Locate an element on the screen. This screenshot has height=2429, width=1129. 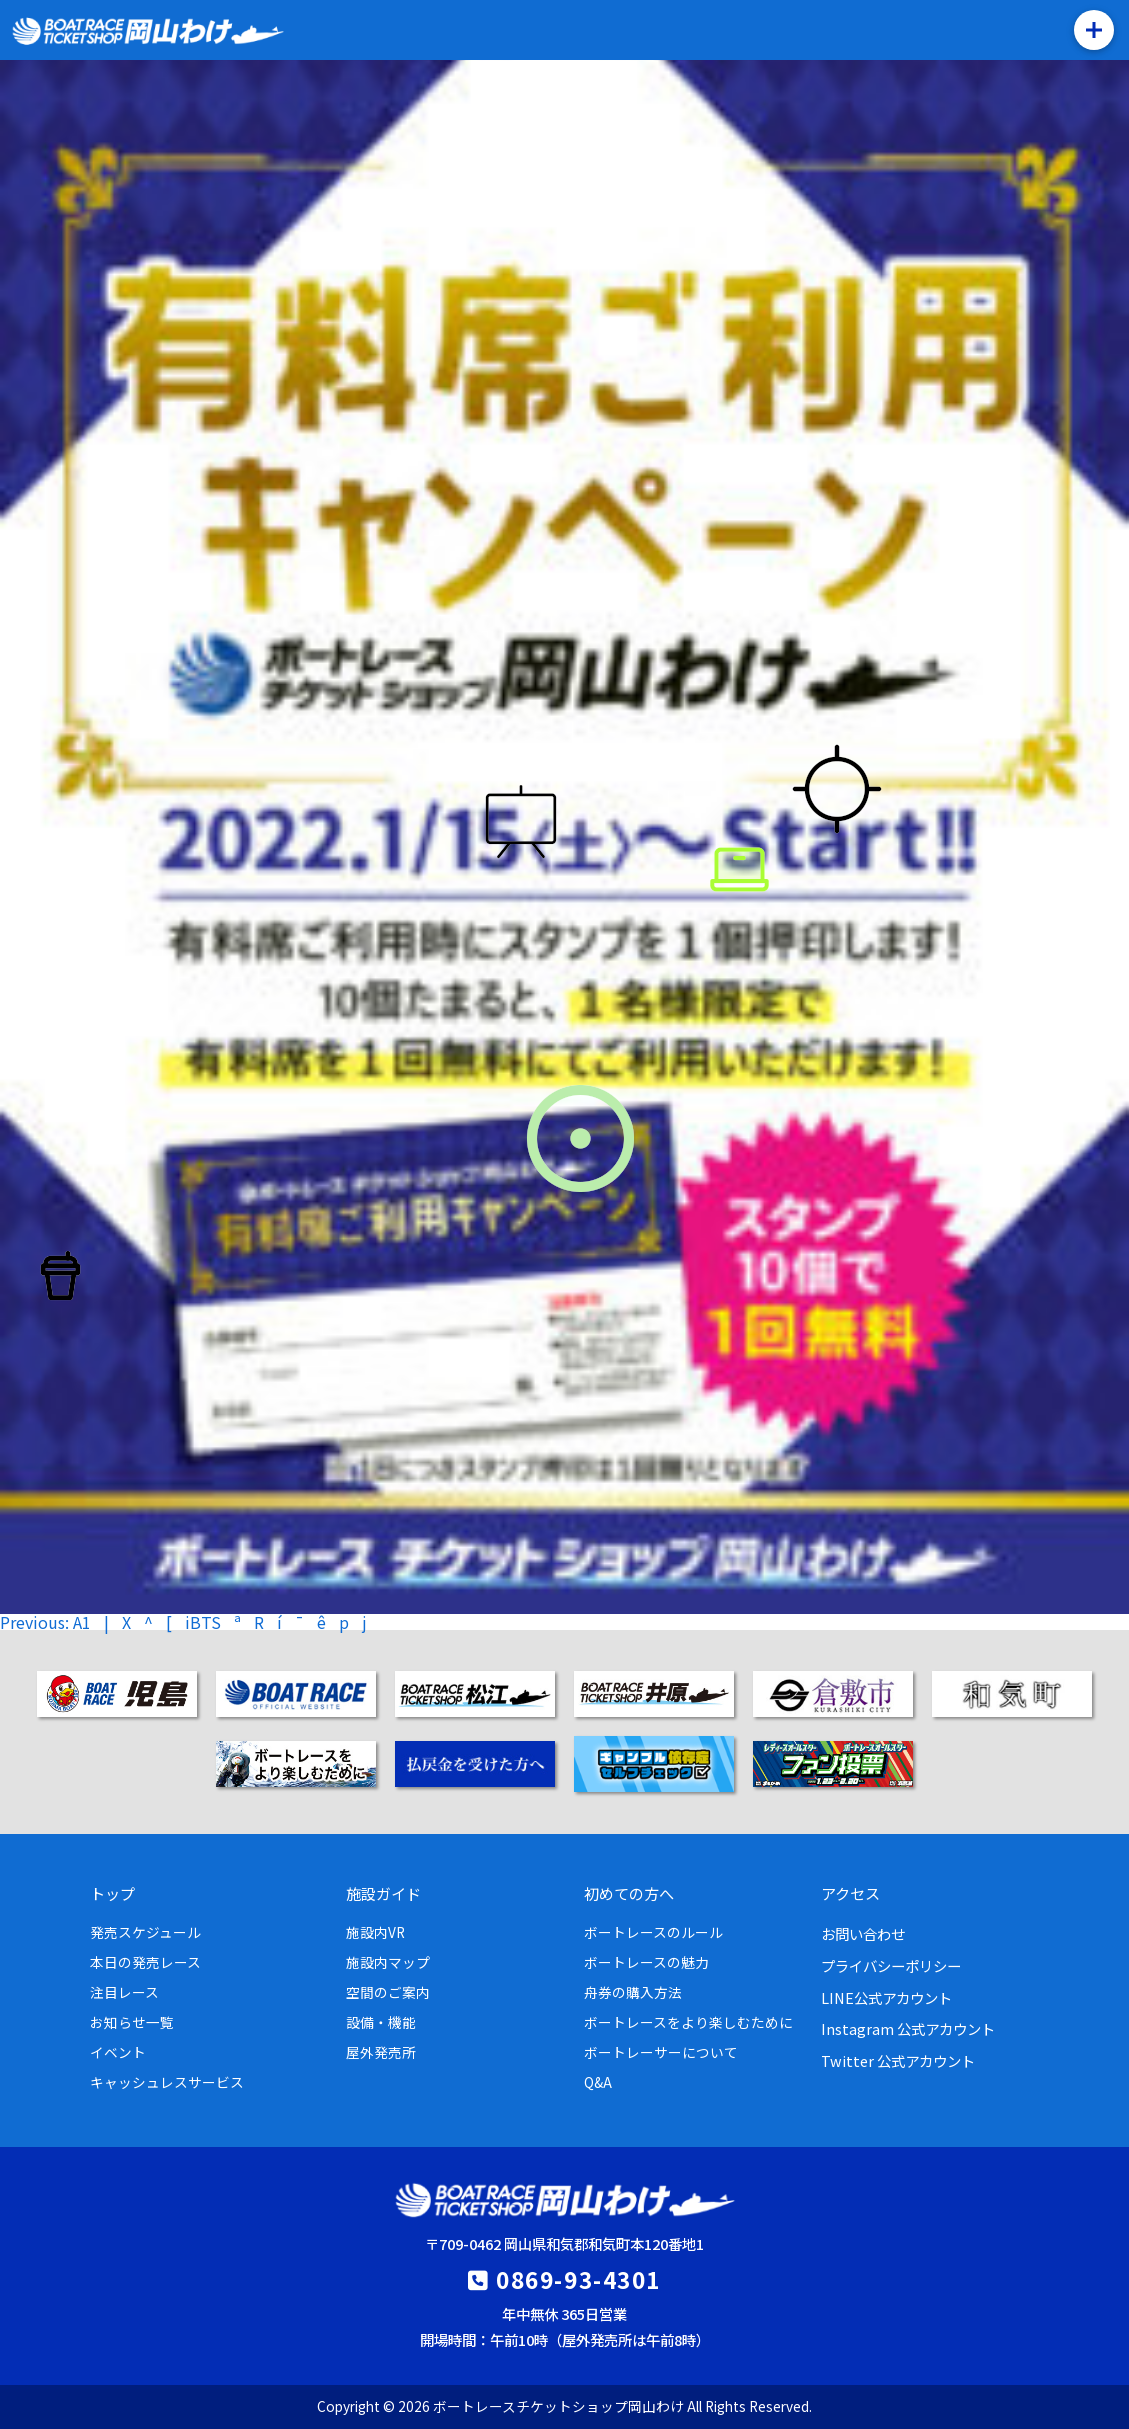
order a coffee or beverage is located at coordinates (60, 1275).